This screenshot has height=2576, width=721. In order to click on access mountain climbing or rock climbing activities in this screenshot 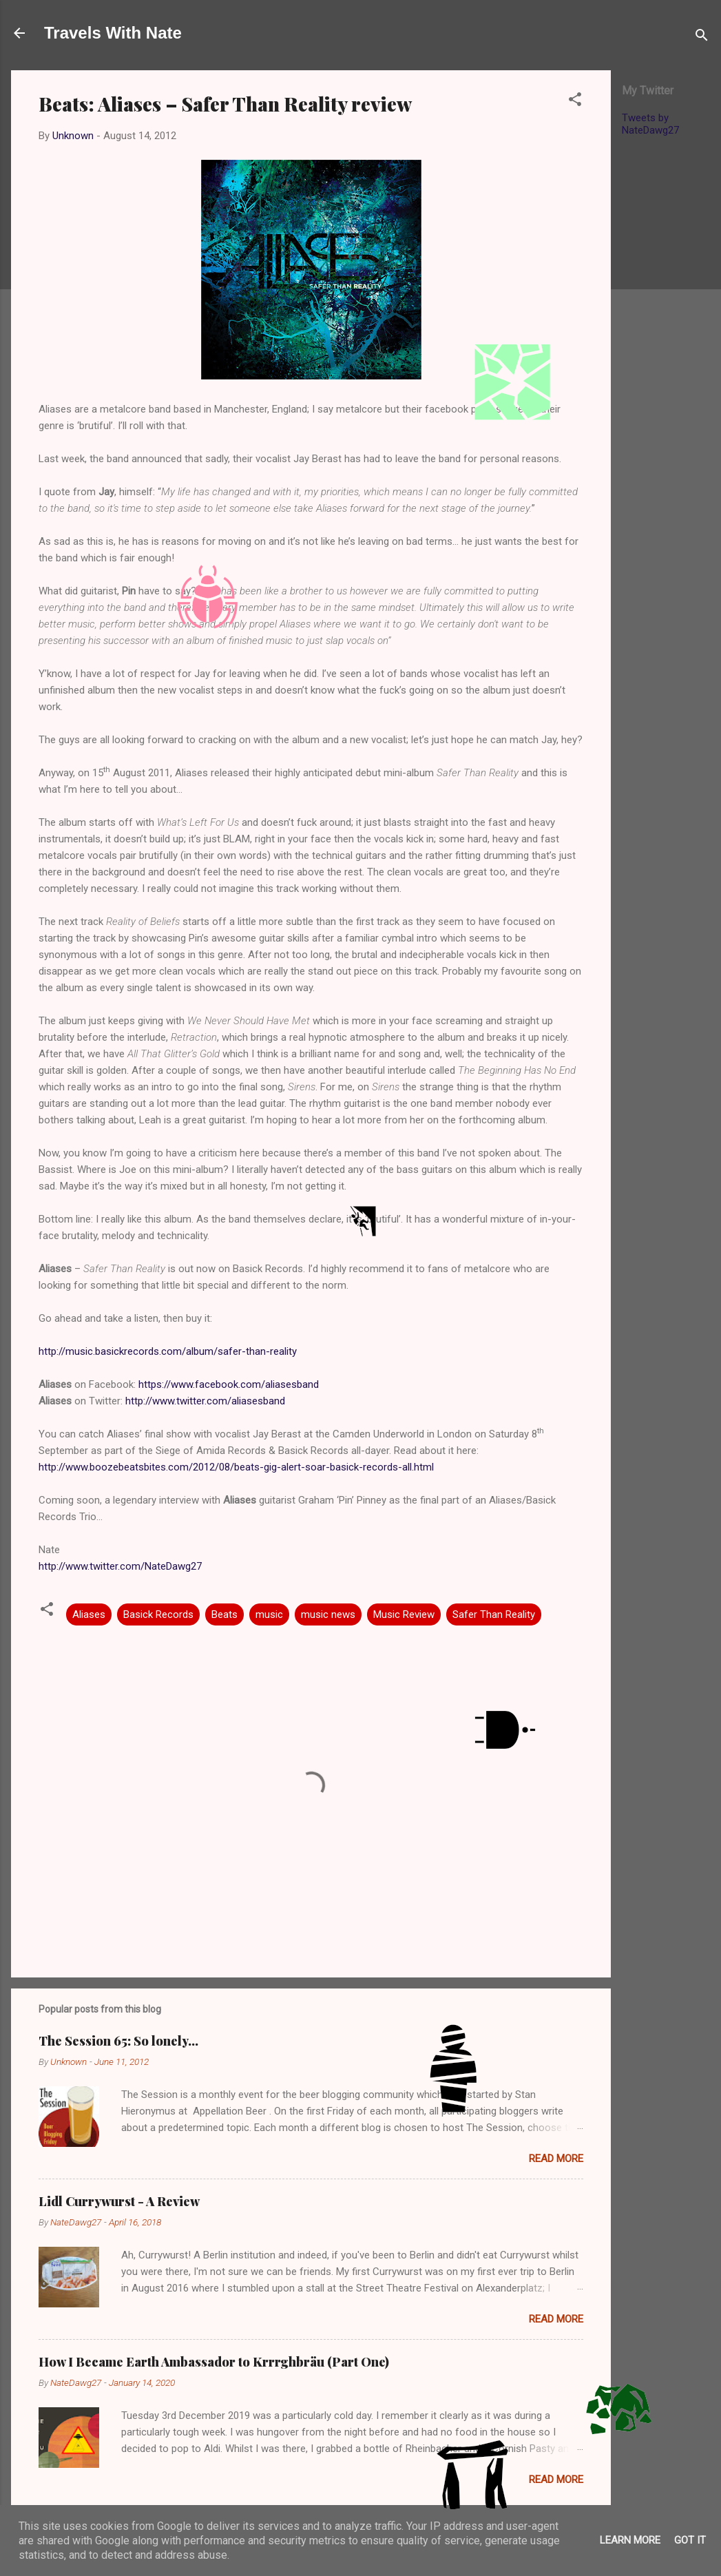, I will do `click(361, 1221)`.